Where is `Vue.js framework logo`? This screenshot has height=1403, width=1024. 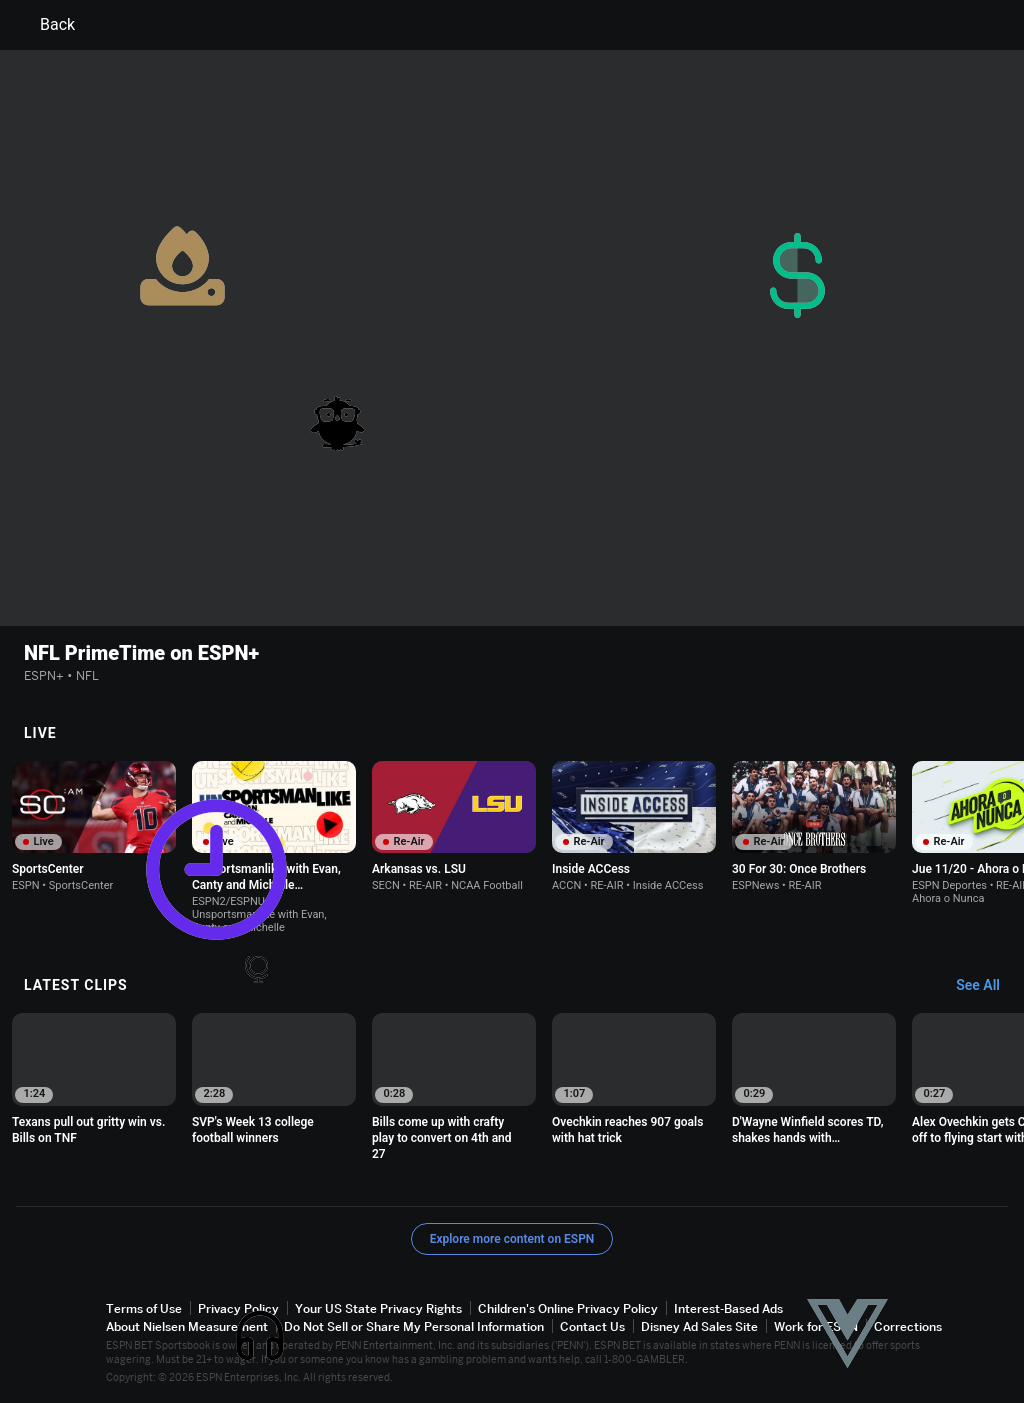
Vue.js framework logo is located at coordinates (847, 1333).